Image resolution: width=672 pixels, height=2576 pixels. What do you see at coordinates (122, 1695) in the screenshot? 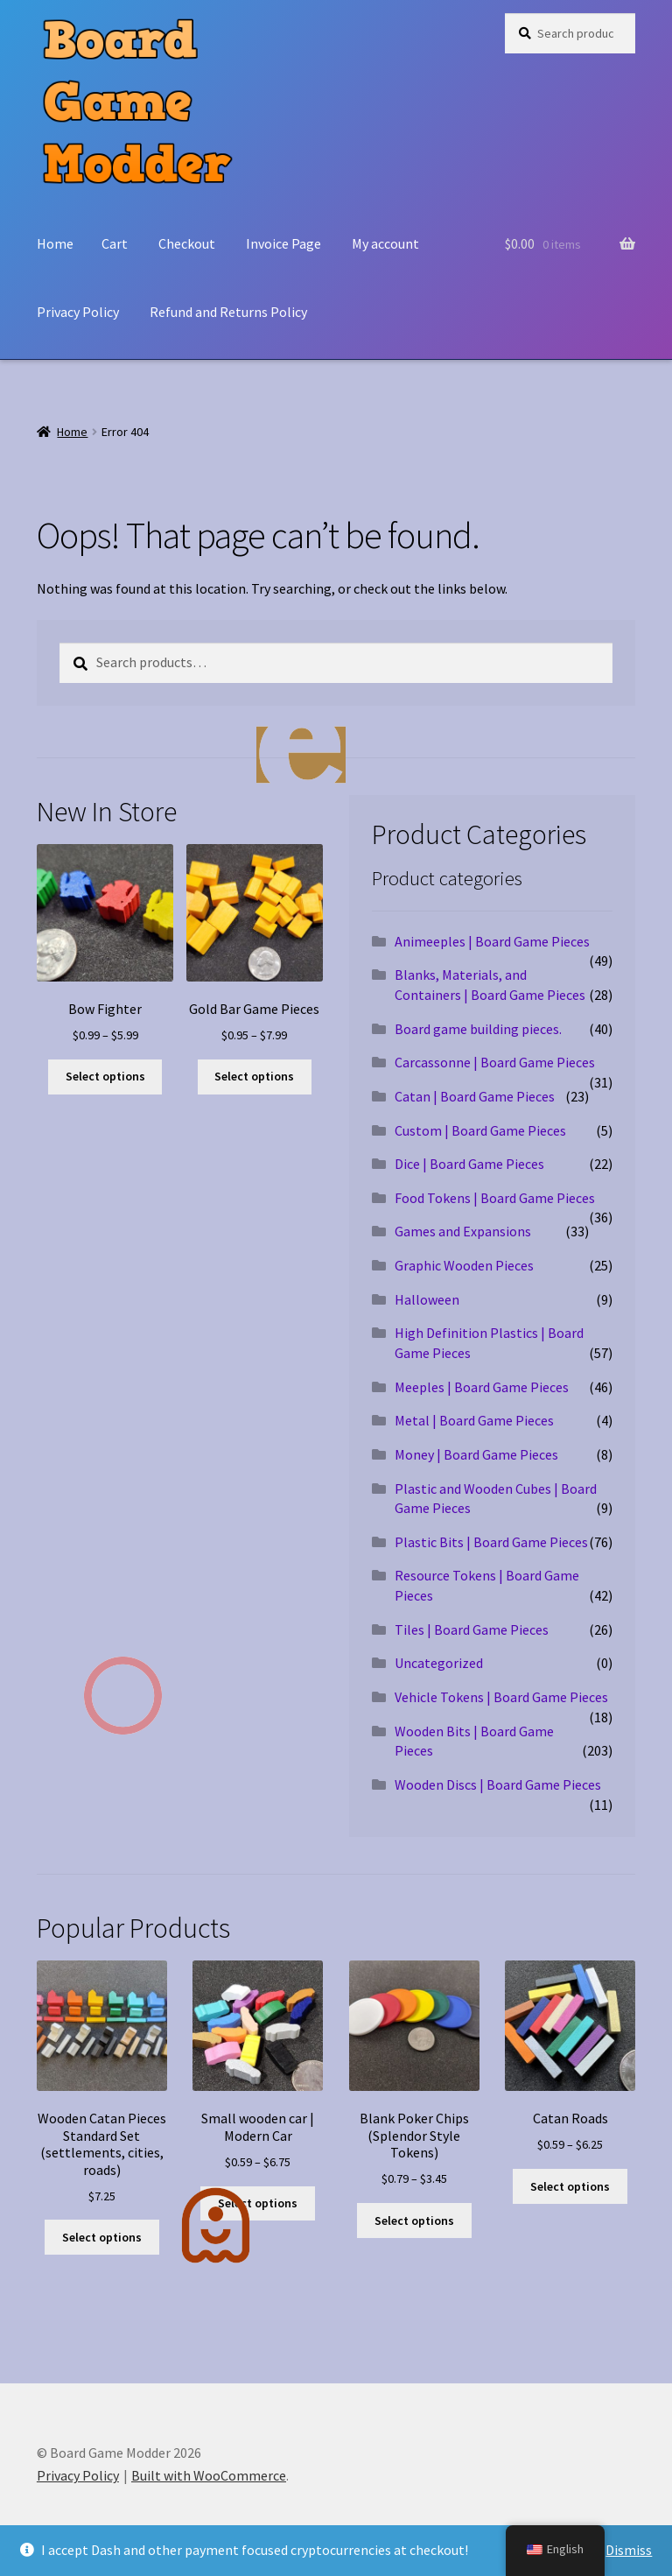
I see `unselected radio button or checkbox option` at bounding box center [122, 1695].